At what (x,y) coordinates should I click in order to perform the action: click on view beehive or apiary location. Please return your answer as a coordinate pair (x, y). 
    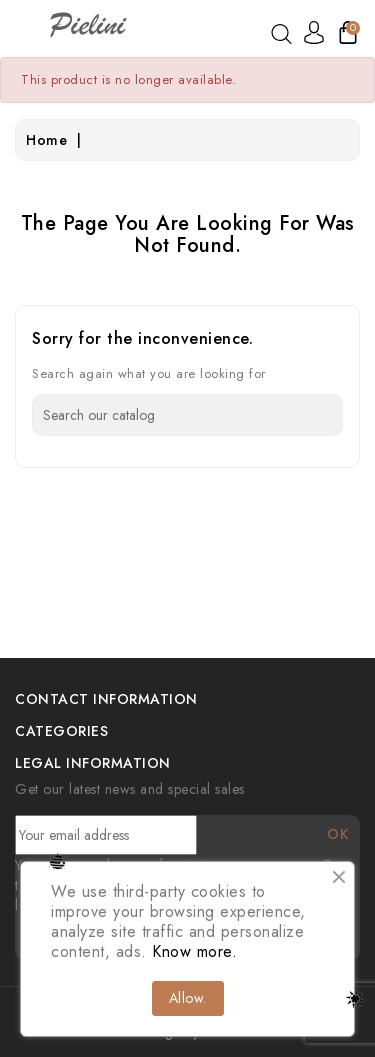
    Looking at the image, I should click on (57, 861).